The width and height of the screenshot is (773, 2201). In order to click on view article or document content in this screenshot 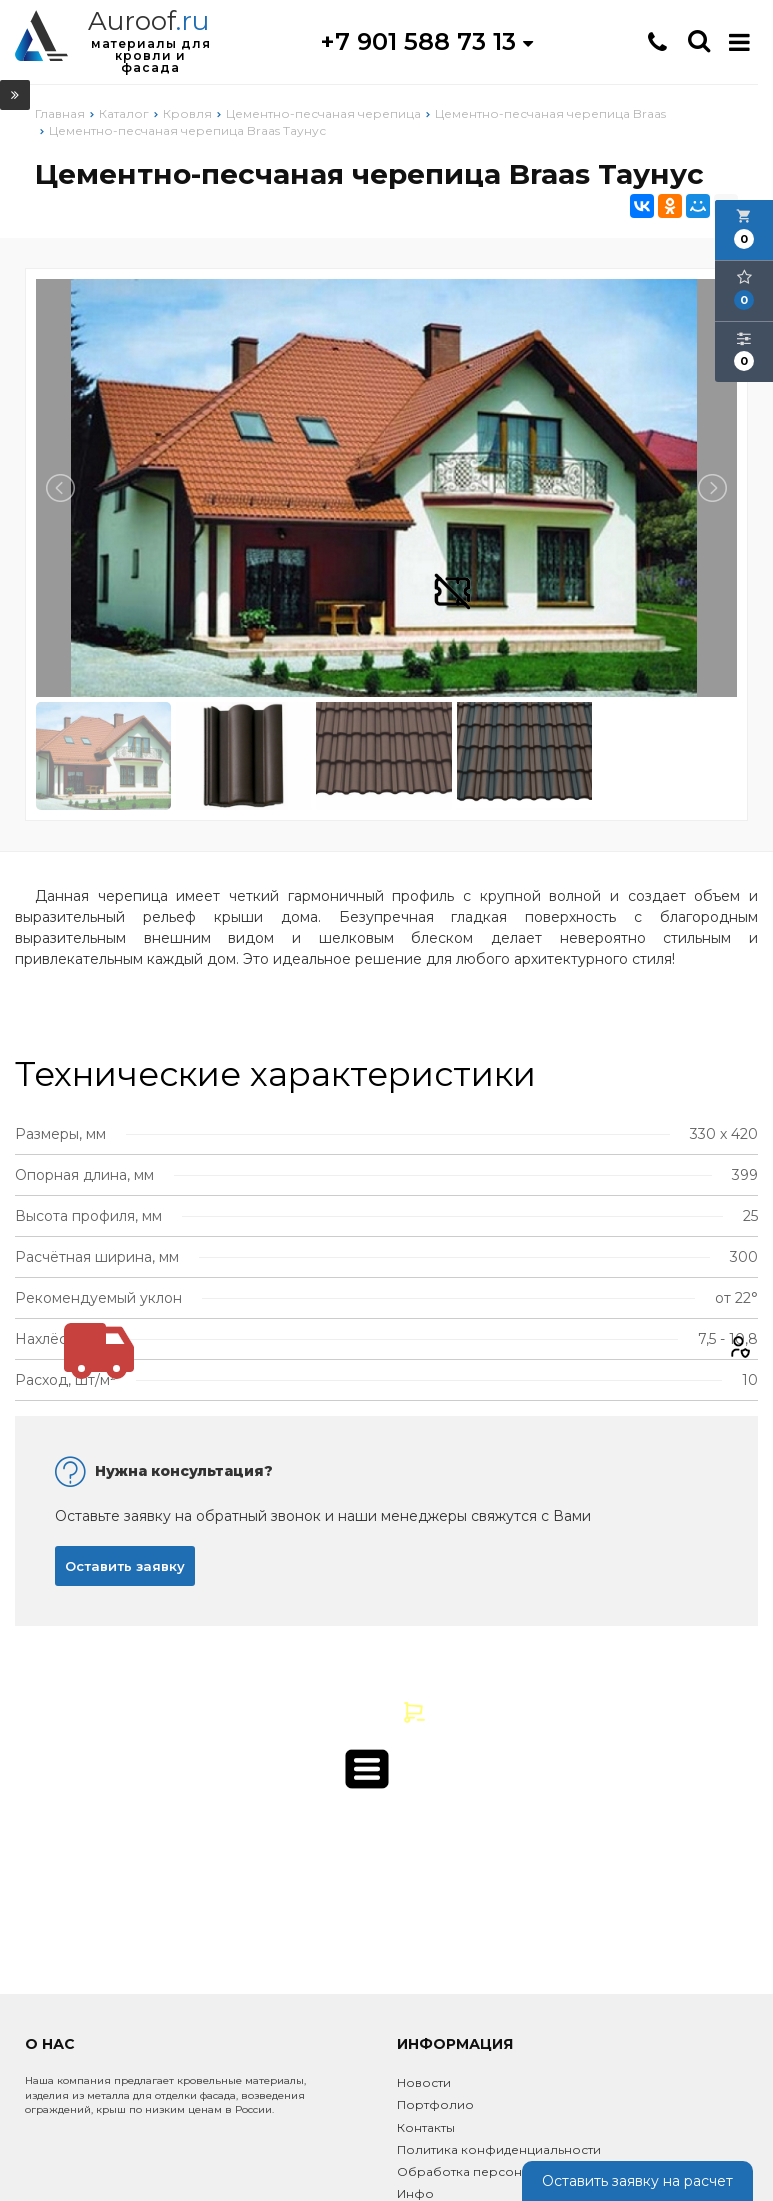, I will do `click(367, 1769)`.